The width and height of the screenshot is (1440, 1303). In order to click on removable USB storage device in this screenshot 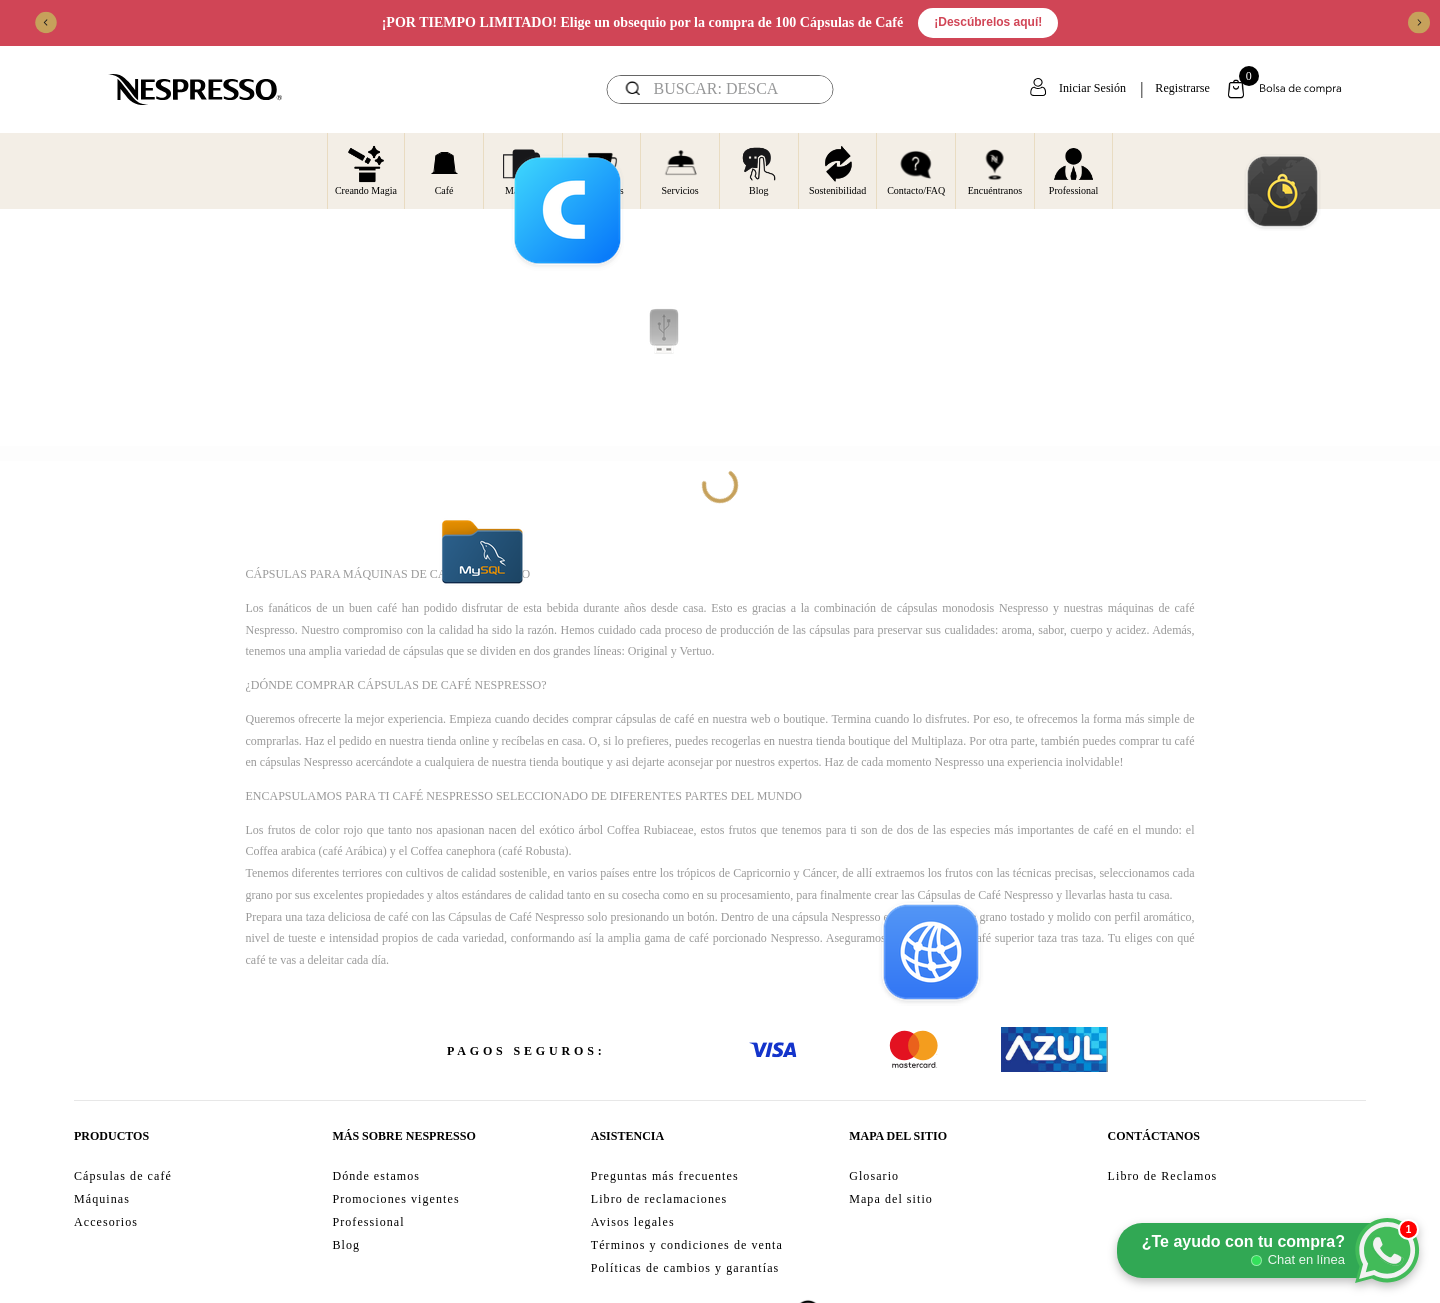, I will do `click(664, 331)`.